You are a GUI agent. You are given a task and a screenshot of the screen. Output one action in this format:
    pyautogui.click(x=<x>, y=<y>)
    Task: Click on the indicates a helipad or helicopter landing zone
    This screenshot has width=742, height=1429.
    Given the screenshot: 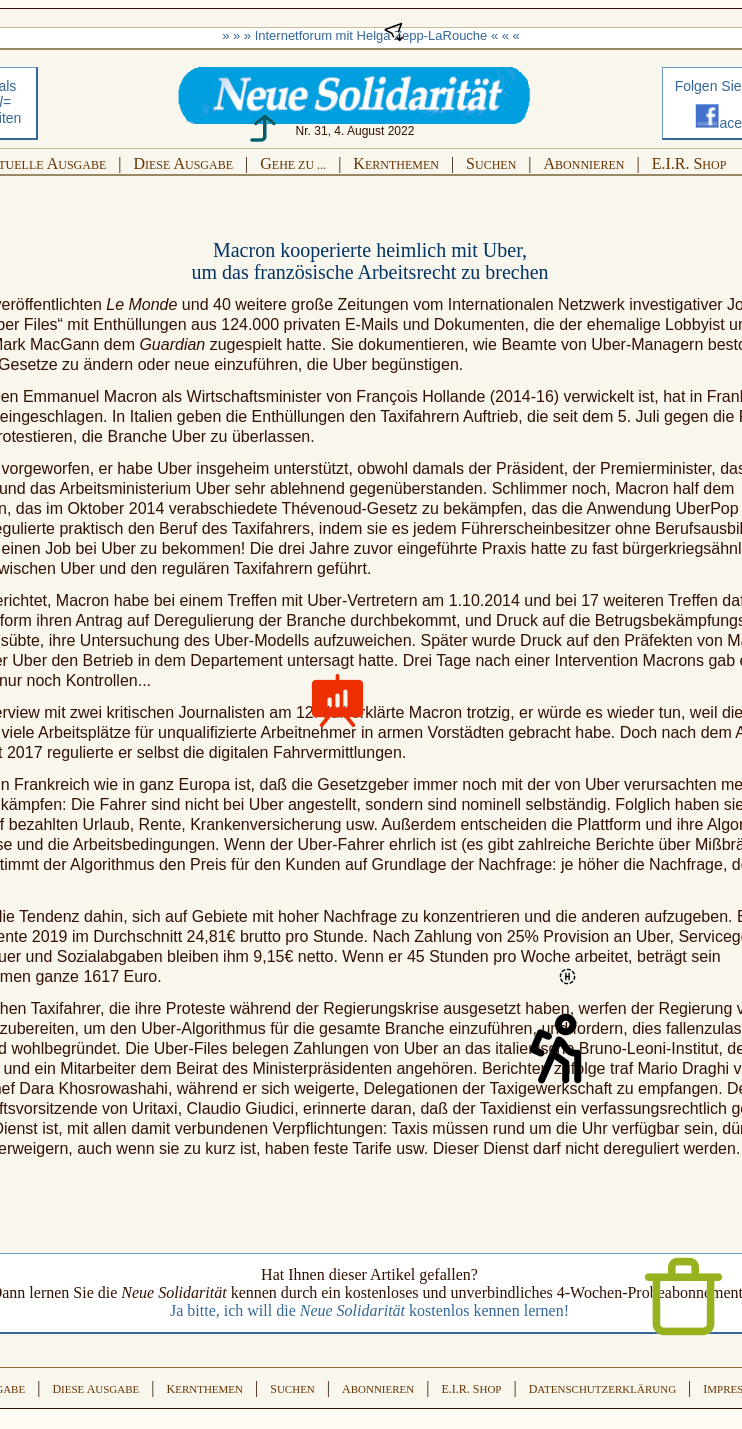 What is the action you would take?
    pyautogui.click(x=567, y=976)
    